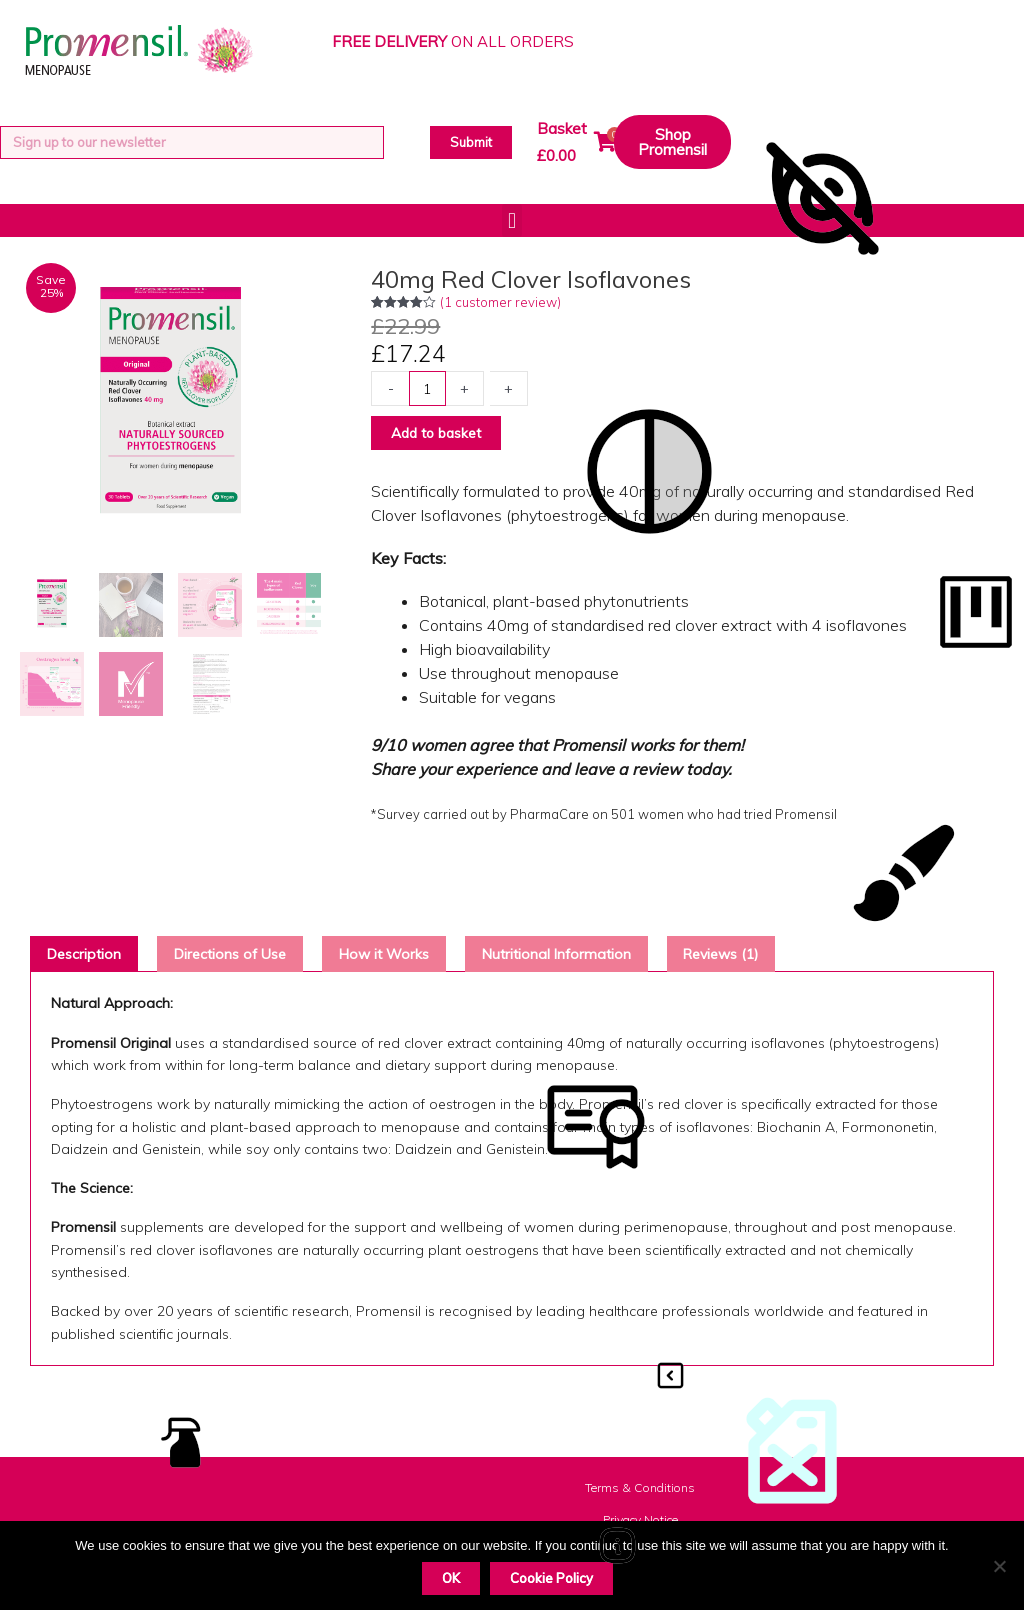 Image resolution: width=1024 pixels, height=1610 pixels. Describe the element at coordinates (617, 1545) in the screenshot. I see `view more information or details` at that location.